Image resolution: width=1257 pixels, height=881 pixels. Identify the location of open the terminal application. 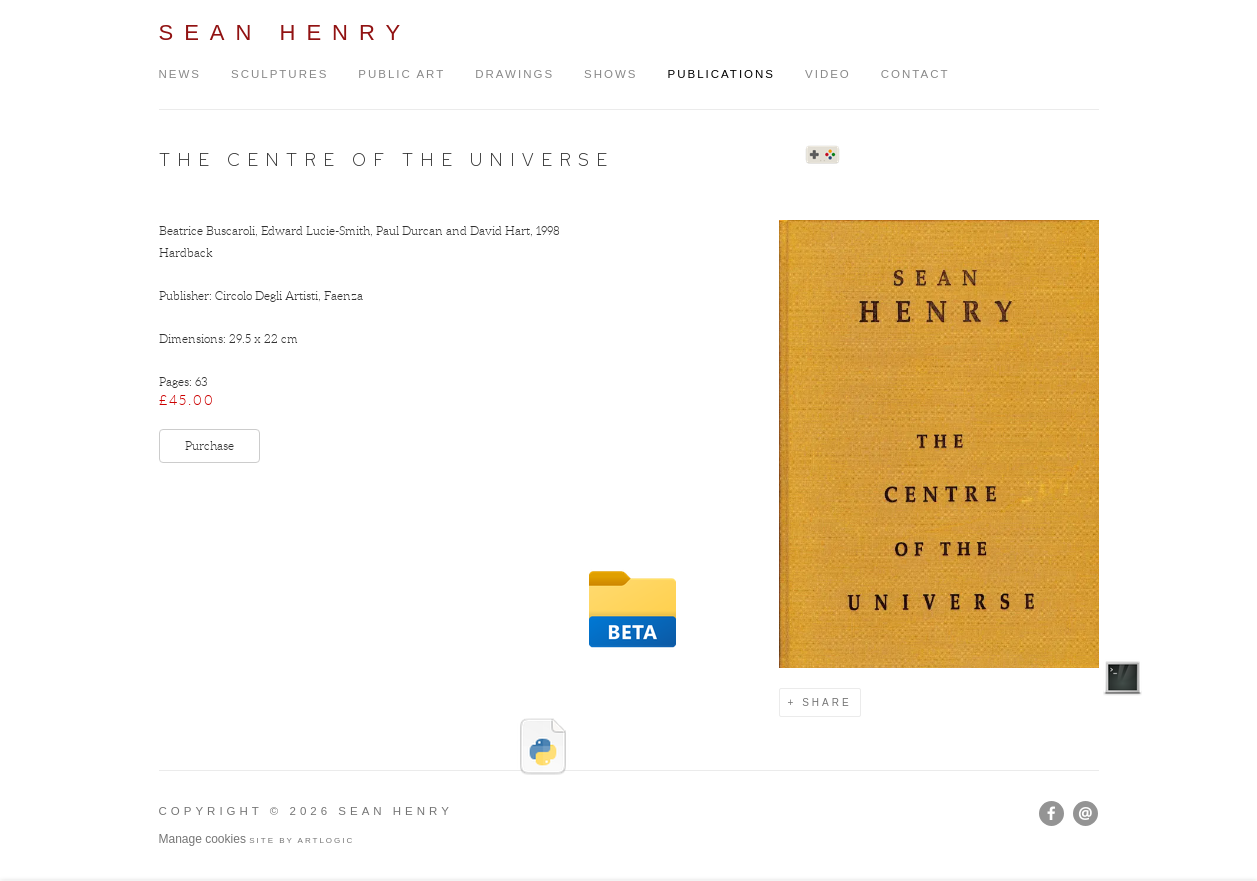
(1122, 676).